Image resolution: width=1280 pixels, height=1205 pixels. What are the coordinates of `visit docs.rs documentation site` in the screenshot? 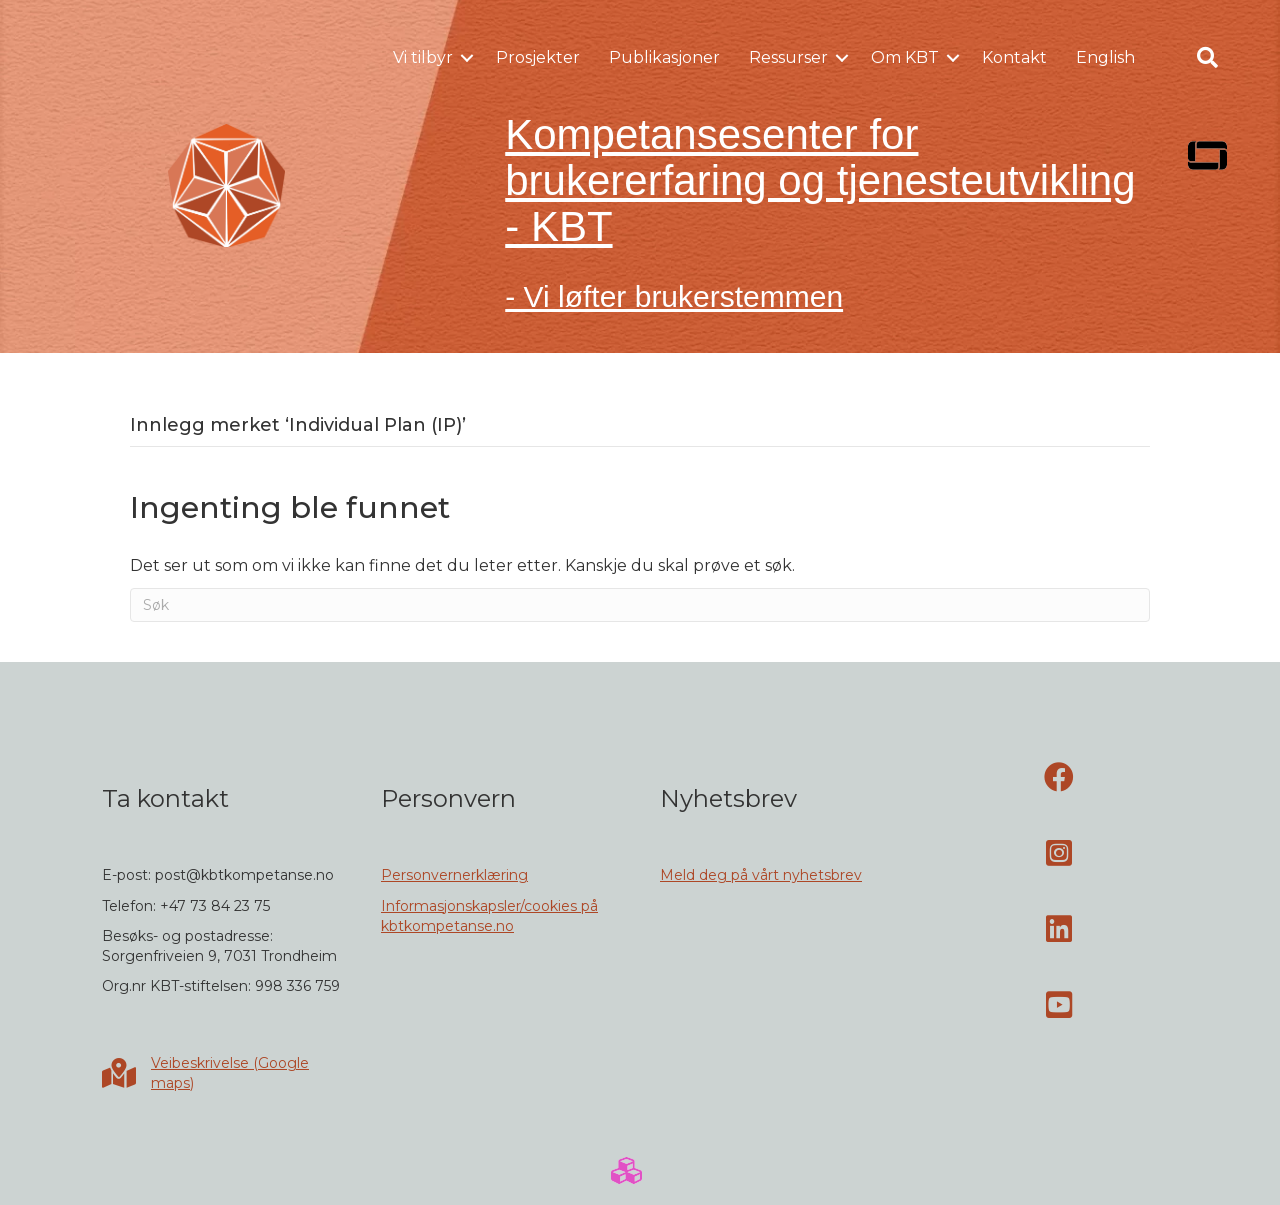 It's located at (626, 1170).